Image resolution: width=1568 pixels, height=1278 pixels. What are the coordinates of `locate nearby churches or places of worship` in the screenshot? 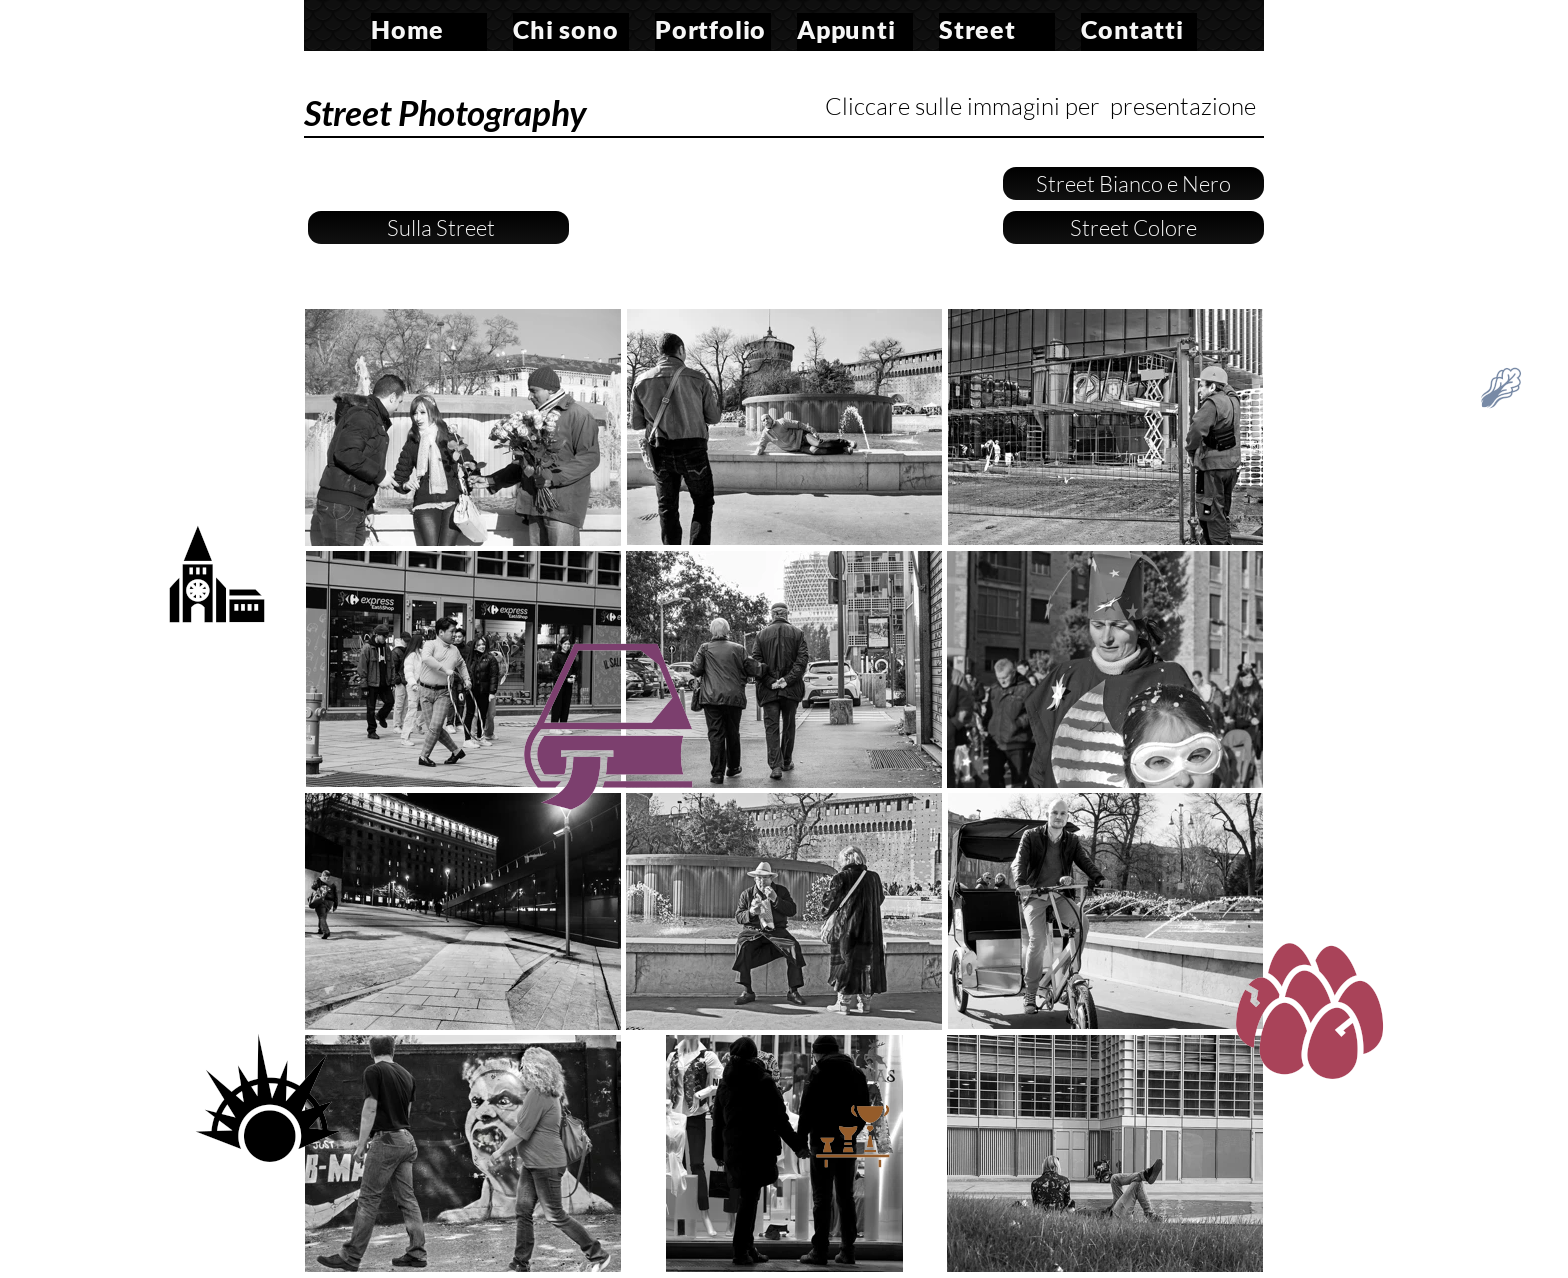 It's located at (217, 574).